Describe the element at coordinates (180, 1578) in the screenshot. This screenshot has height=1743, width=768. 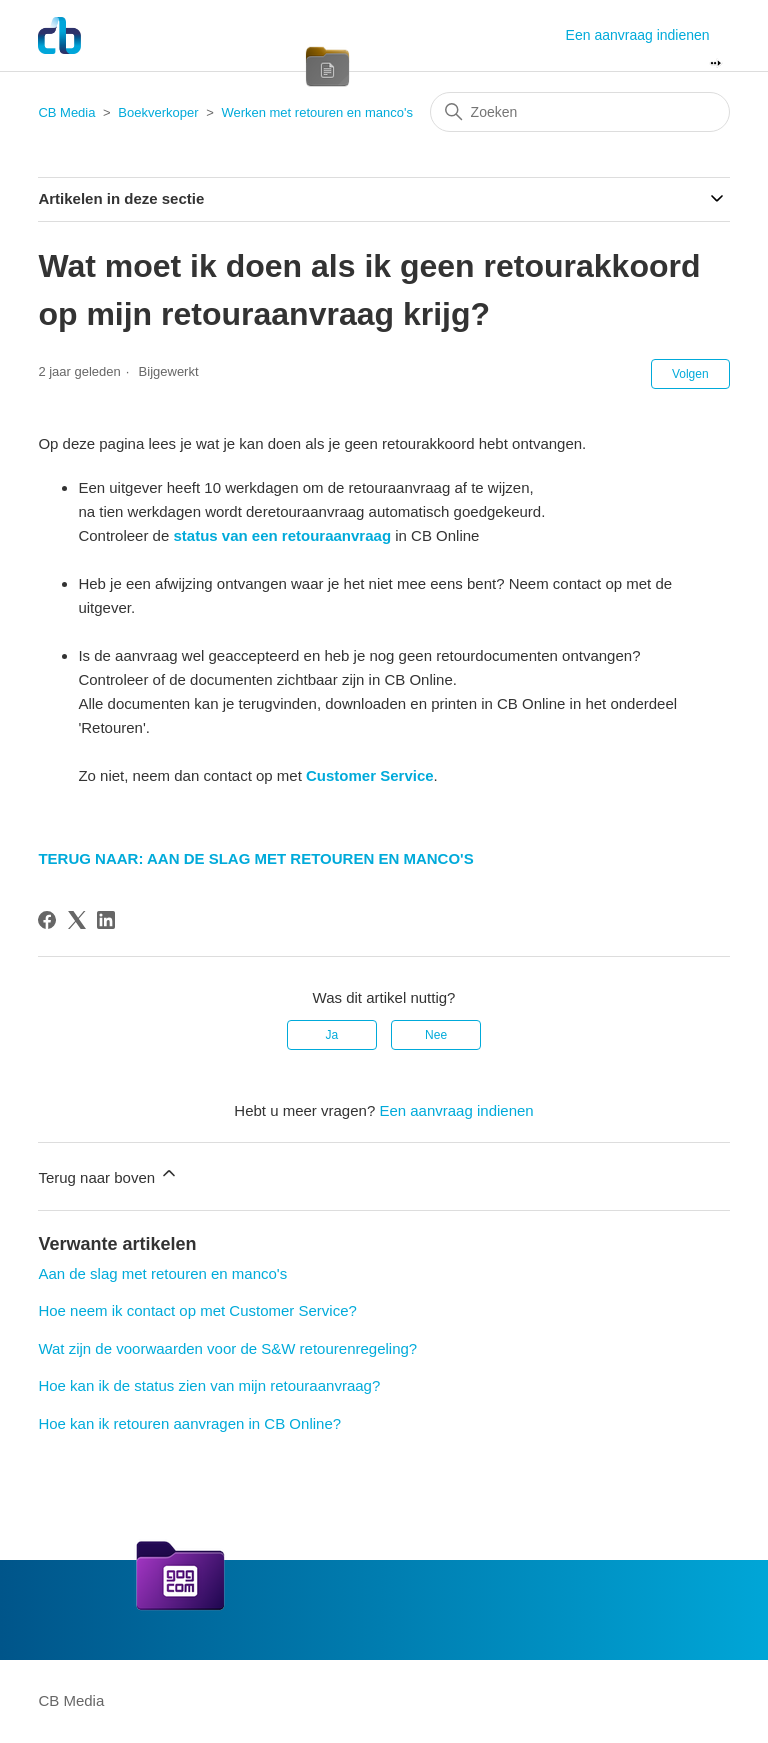
I see `open your GOG games folder` at that location.